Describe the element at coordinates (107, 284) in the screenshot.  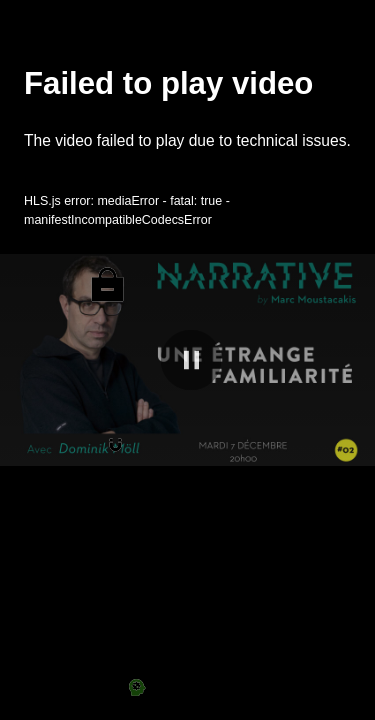
I see `remove item from shopping bag` at that location.